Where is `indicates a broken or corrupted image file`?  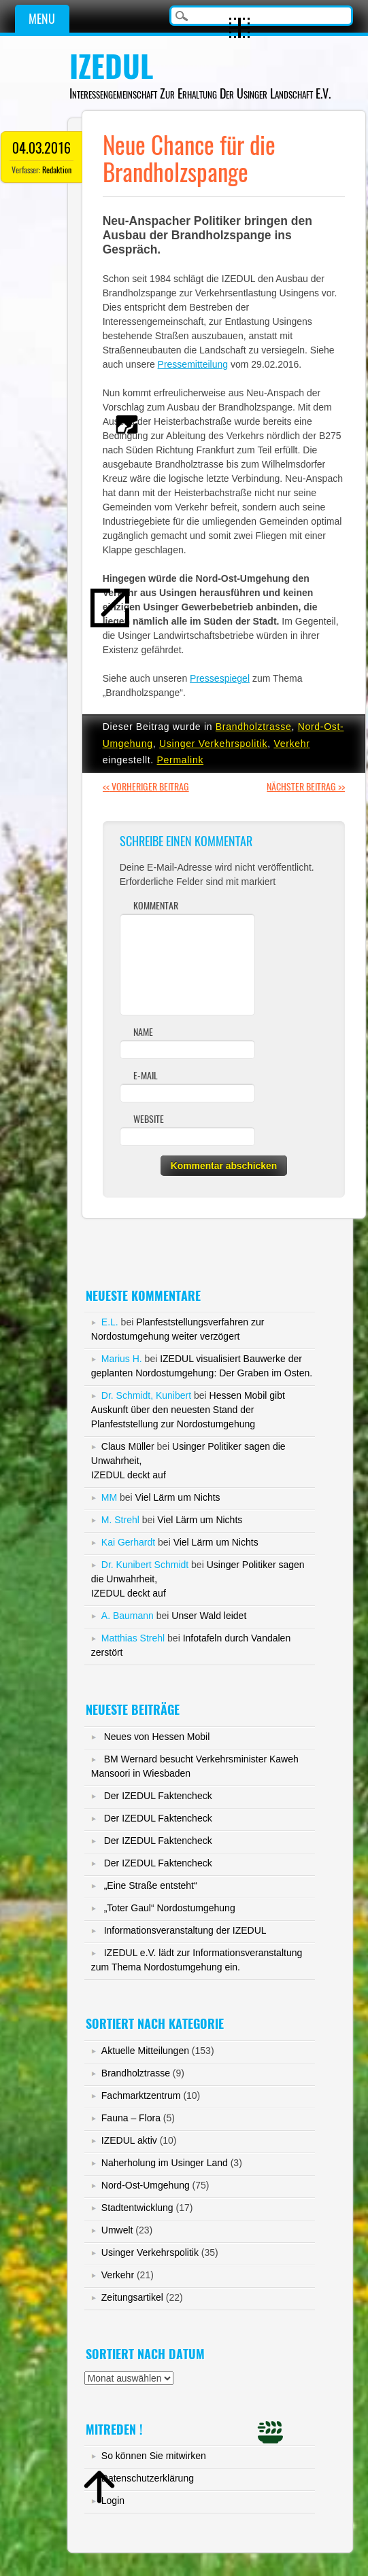
indicates a broken or corrupted image file is located at coordinates (127, 424).